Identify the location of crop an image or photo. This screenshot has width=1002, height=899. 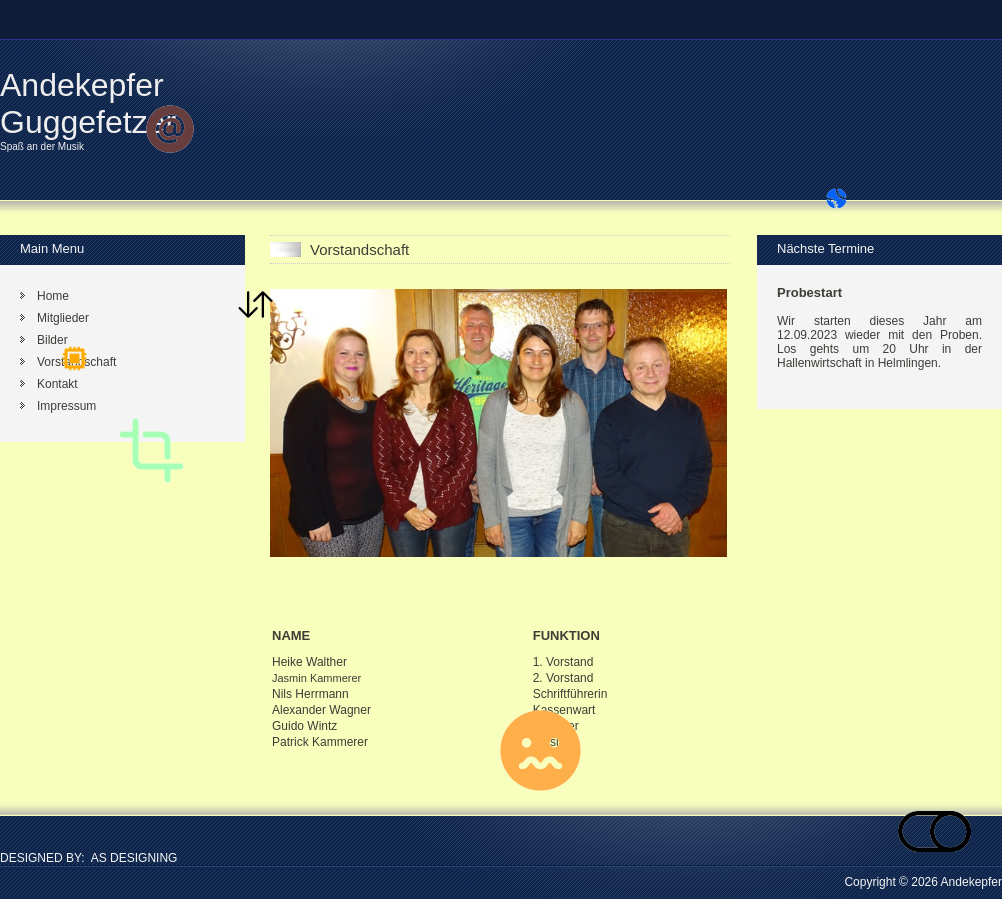
(151, 450).